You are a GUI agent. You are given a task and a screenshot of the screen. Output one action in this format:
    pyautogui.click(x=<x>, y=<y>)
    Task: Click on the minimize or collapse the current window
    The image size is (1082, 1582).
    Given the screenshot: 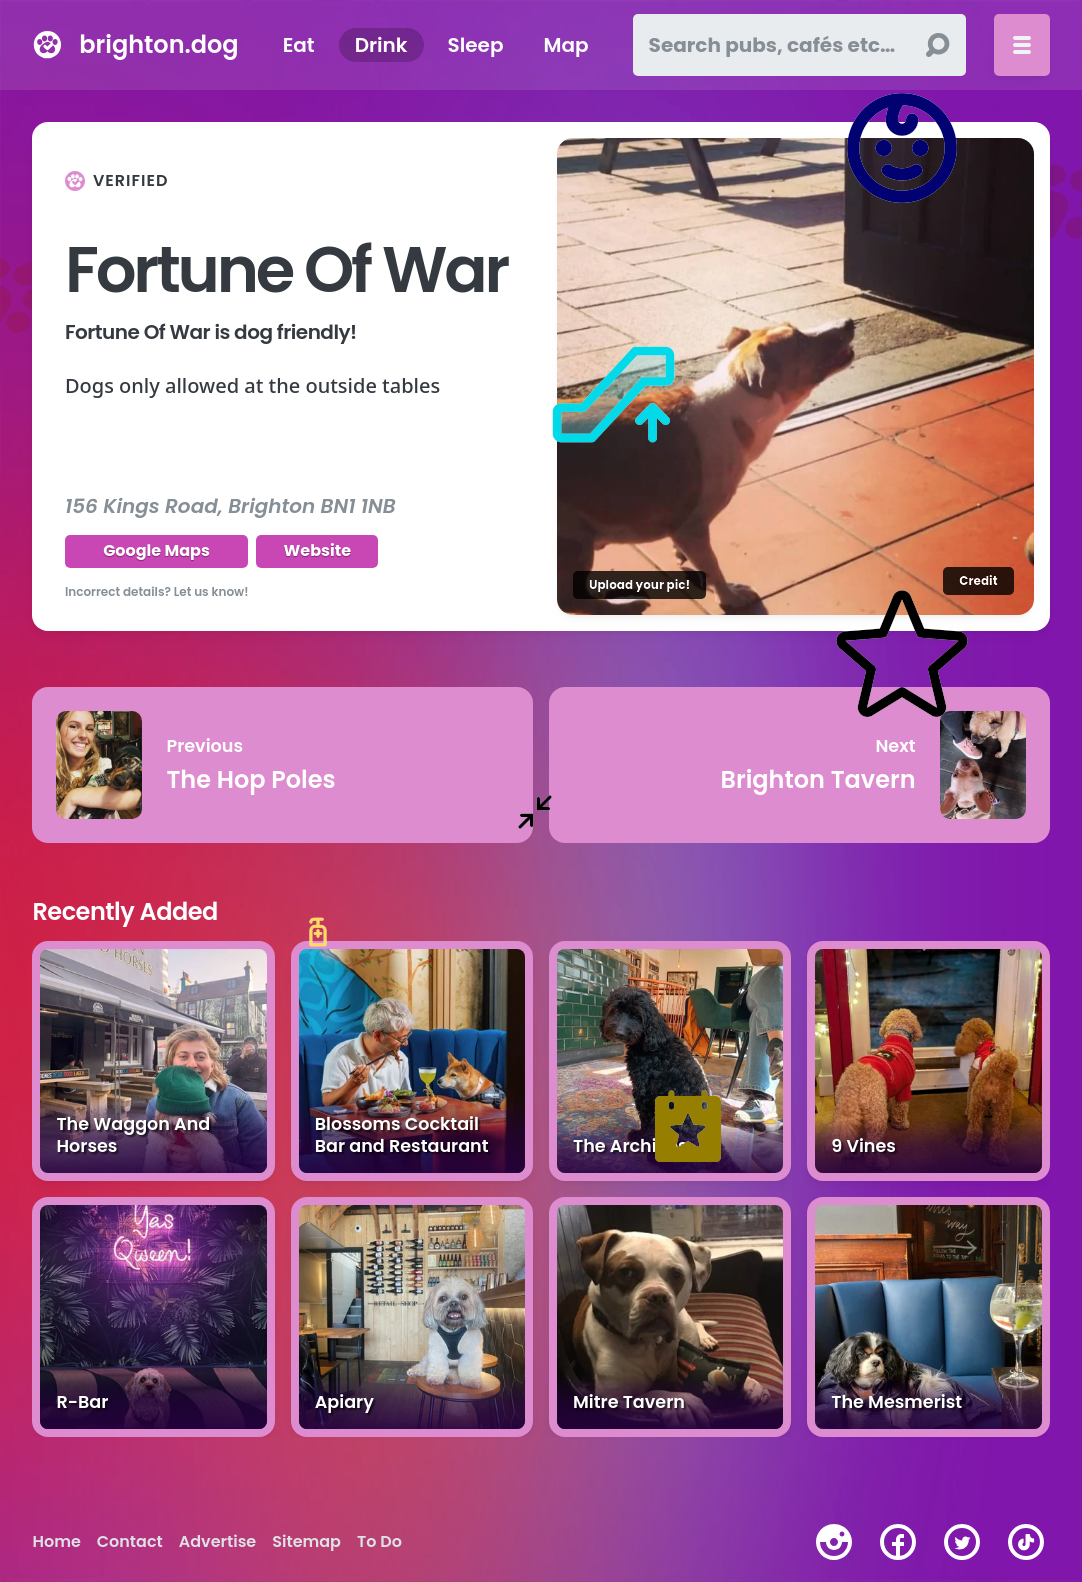 What is the action you would take?
    pyautogui.click(x=535, y=812)
    